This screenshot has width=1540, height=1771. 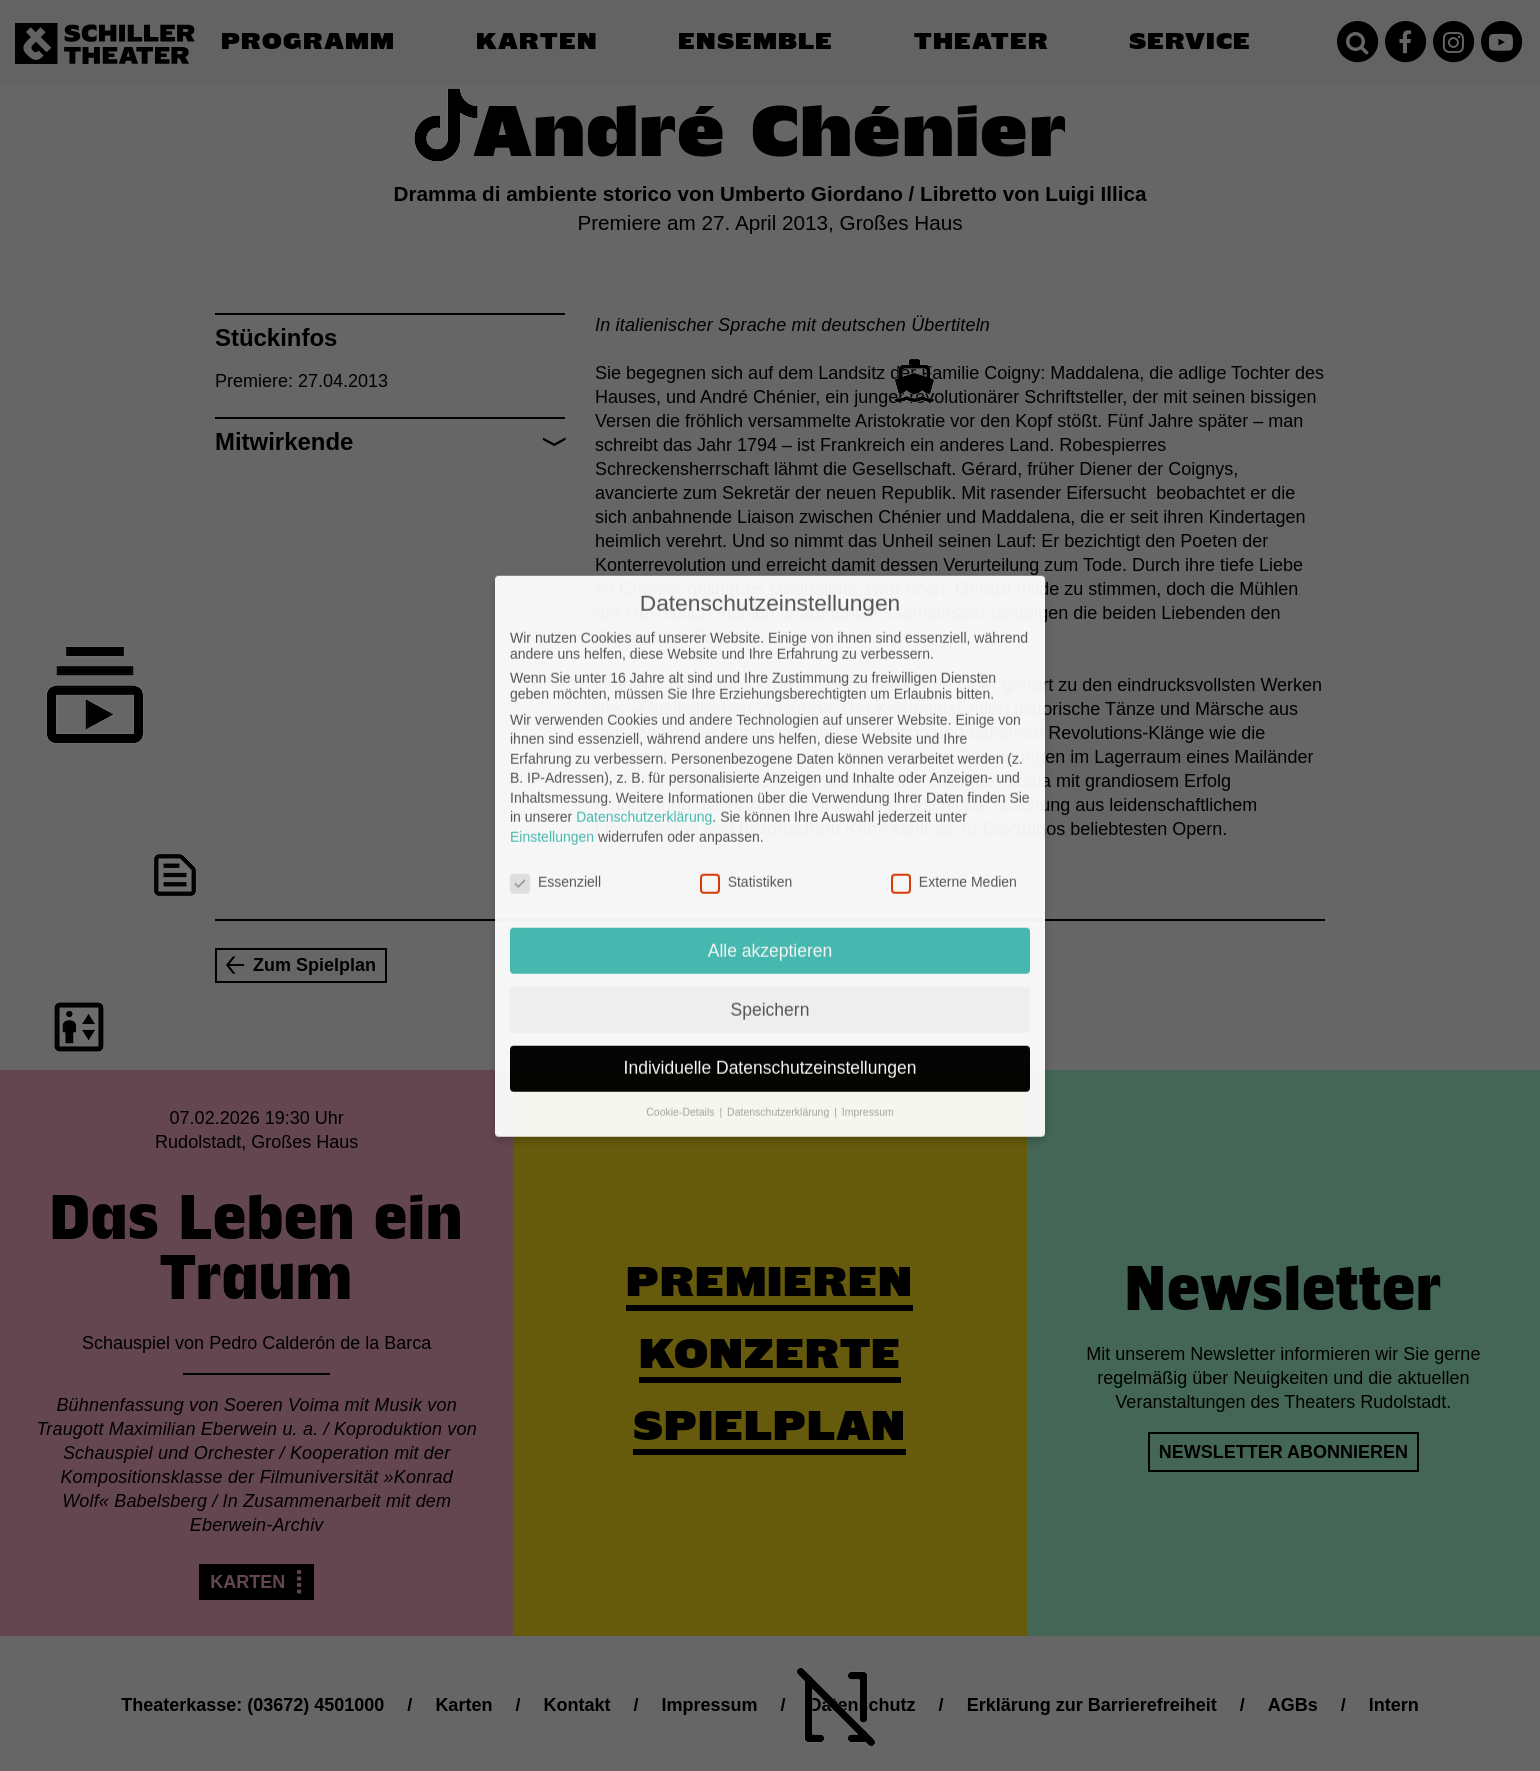 I want to click on get directions by ferry or boat, so click(x=914, y=380).